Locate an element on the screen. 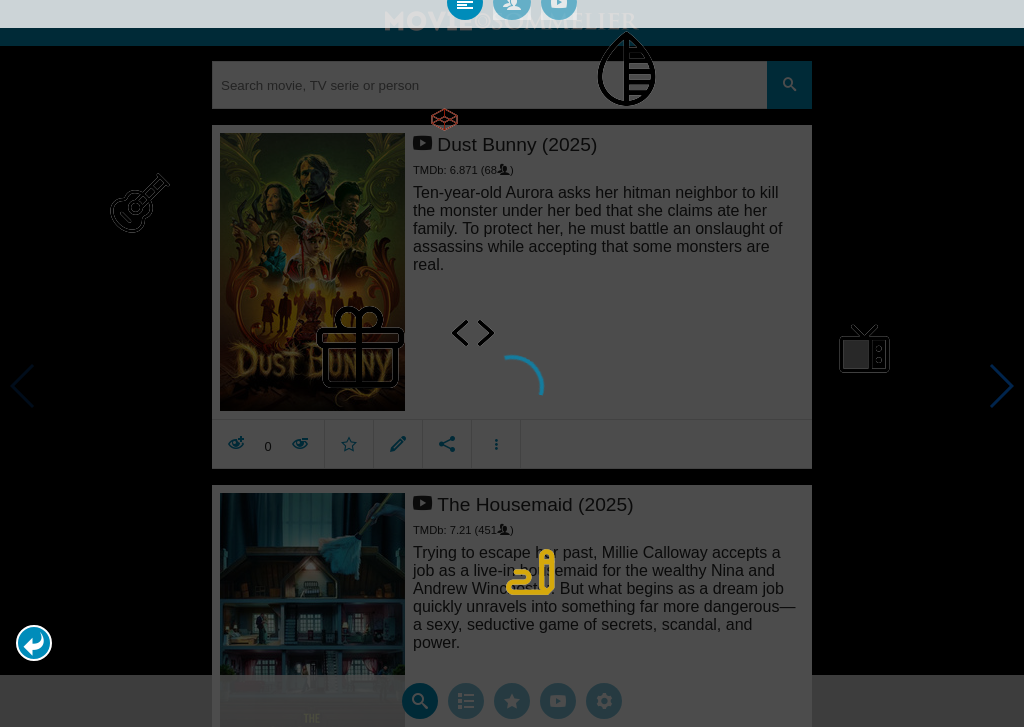  access music or audio settings is located at coordinates (139, 203).